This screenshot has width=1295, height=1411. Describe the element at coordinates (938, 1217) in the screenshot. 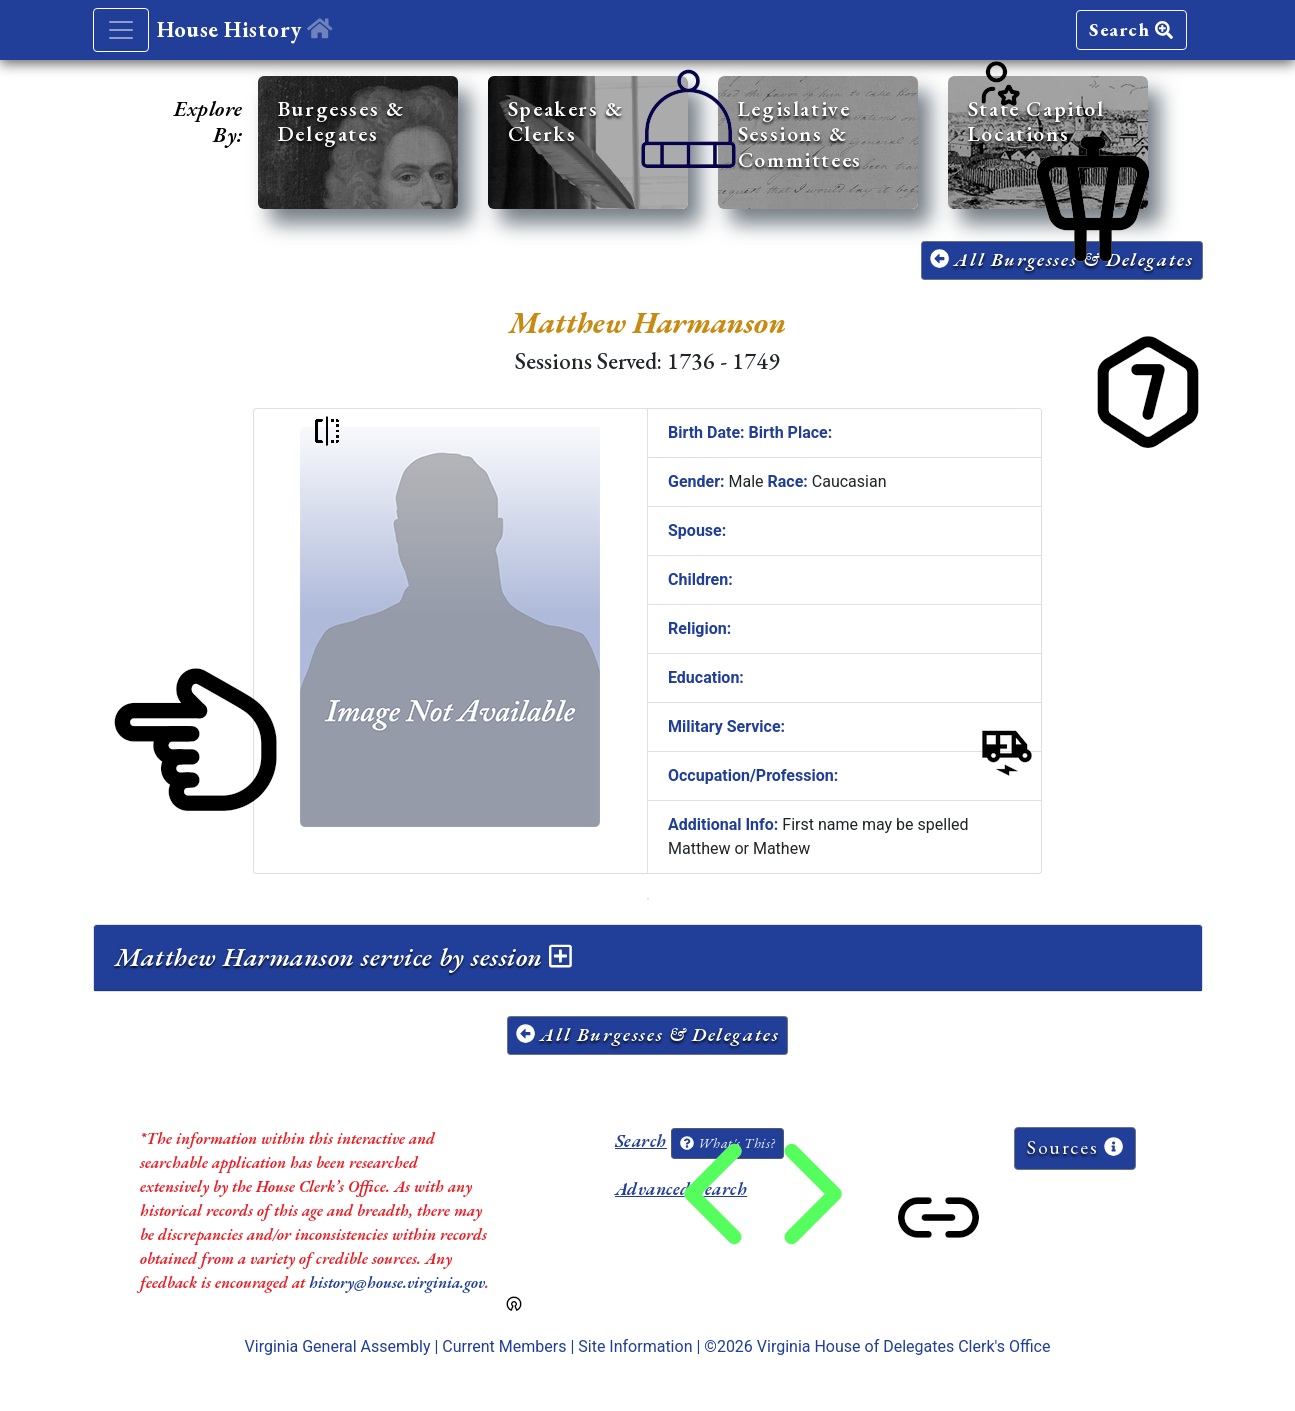

I see `copy or share a link` at that location.